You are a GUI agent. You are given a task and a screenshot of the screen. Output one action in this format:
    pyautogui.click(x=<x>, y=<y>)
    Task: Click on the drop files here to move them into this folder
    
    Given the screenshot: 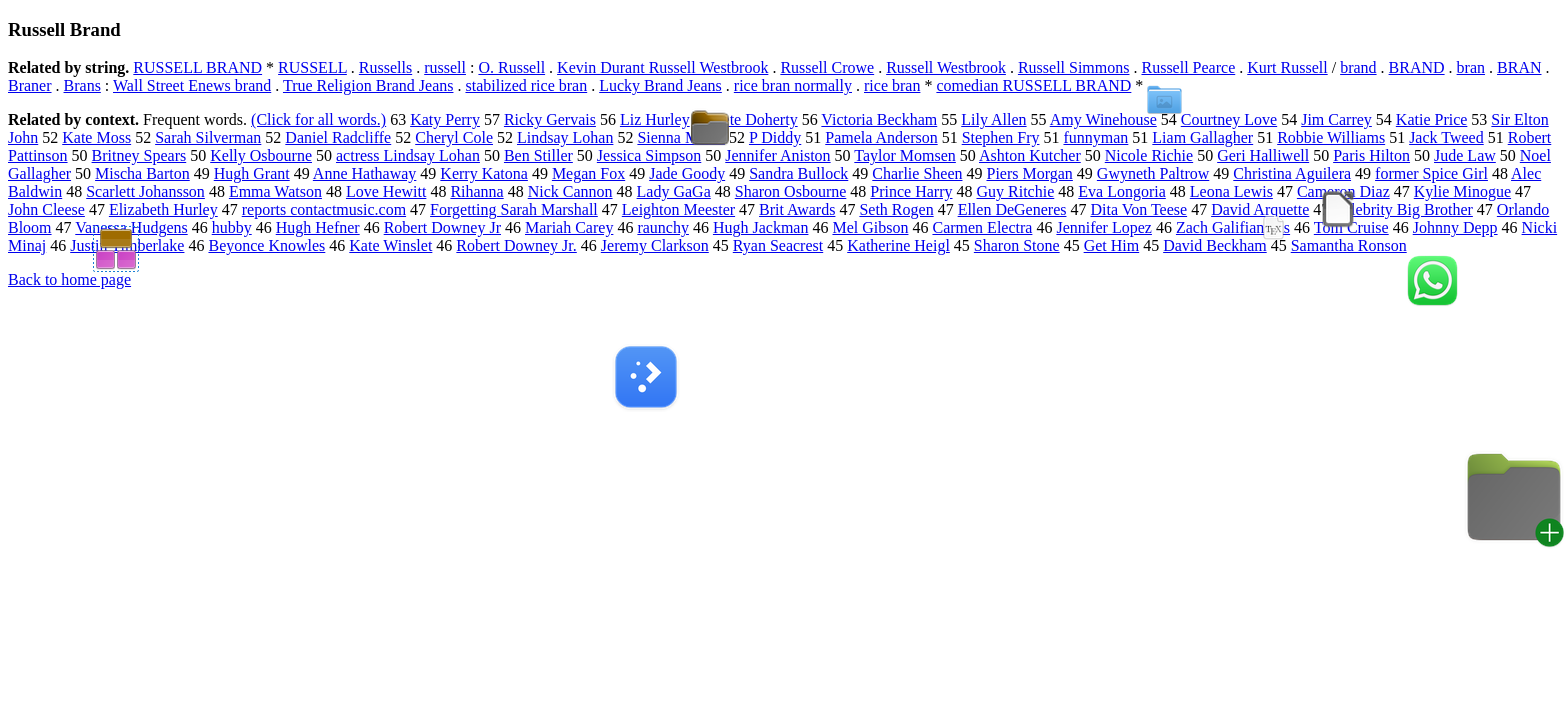 What is the action you would take?
    pyautogui.click(x=710, y=127)
    